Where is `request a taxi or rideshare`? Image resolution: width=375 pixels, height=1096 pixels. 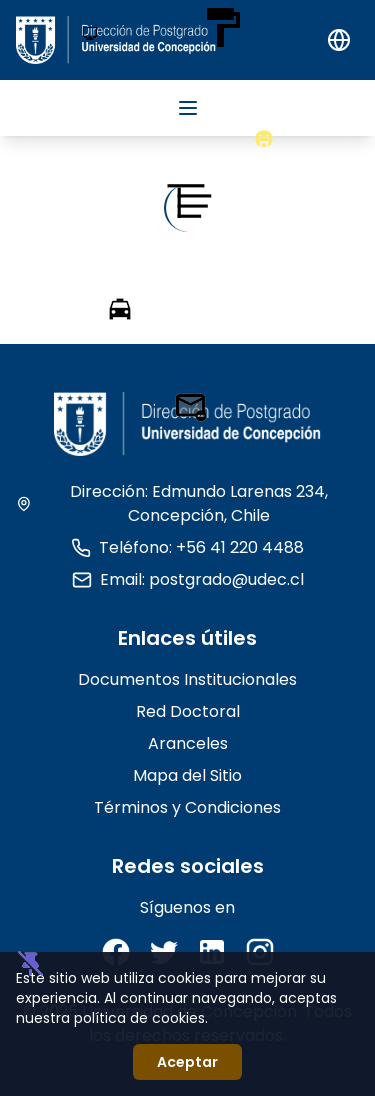
request a taxi or rideshare is located at coordinates (120, 309).